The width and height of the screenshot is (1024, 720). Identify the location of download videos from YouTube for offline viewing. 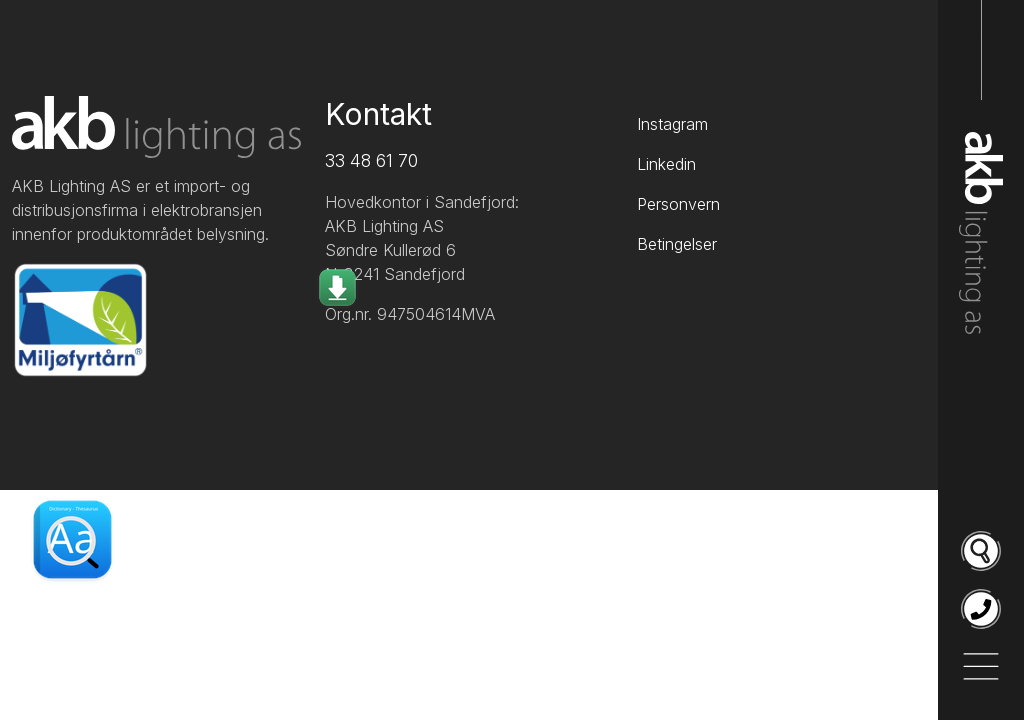
(337, 287).